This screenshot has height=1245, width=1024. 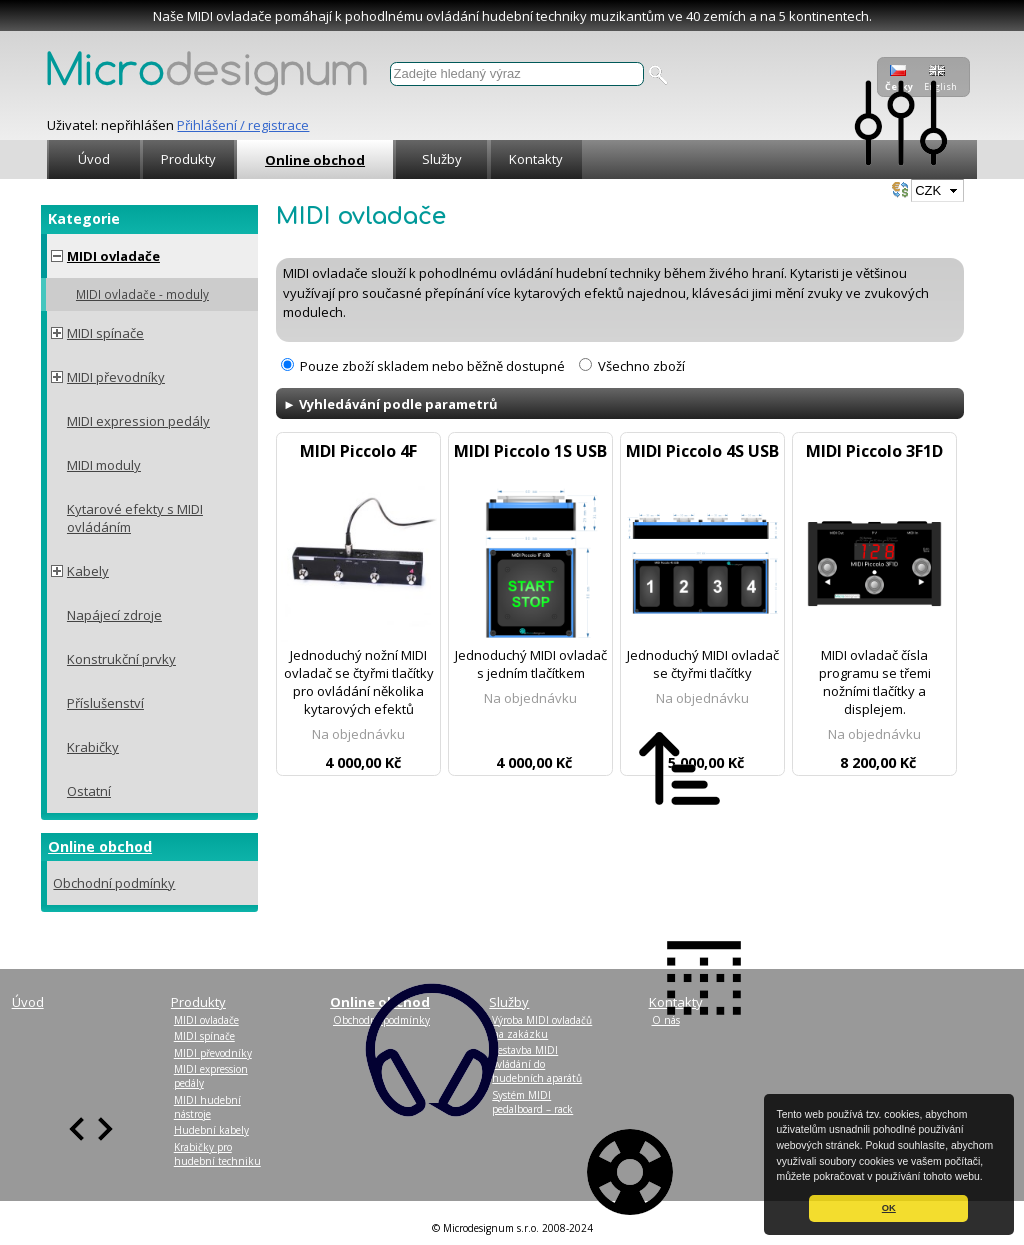 I want to click on view or edit source code, so click(x=91, y=1129).